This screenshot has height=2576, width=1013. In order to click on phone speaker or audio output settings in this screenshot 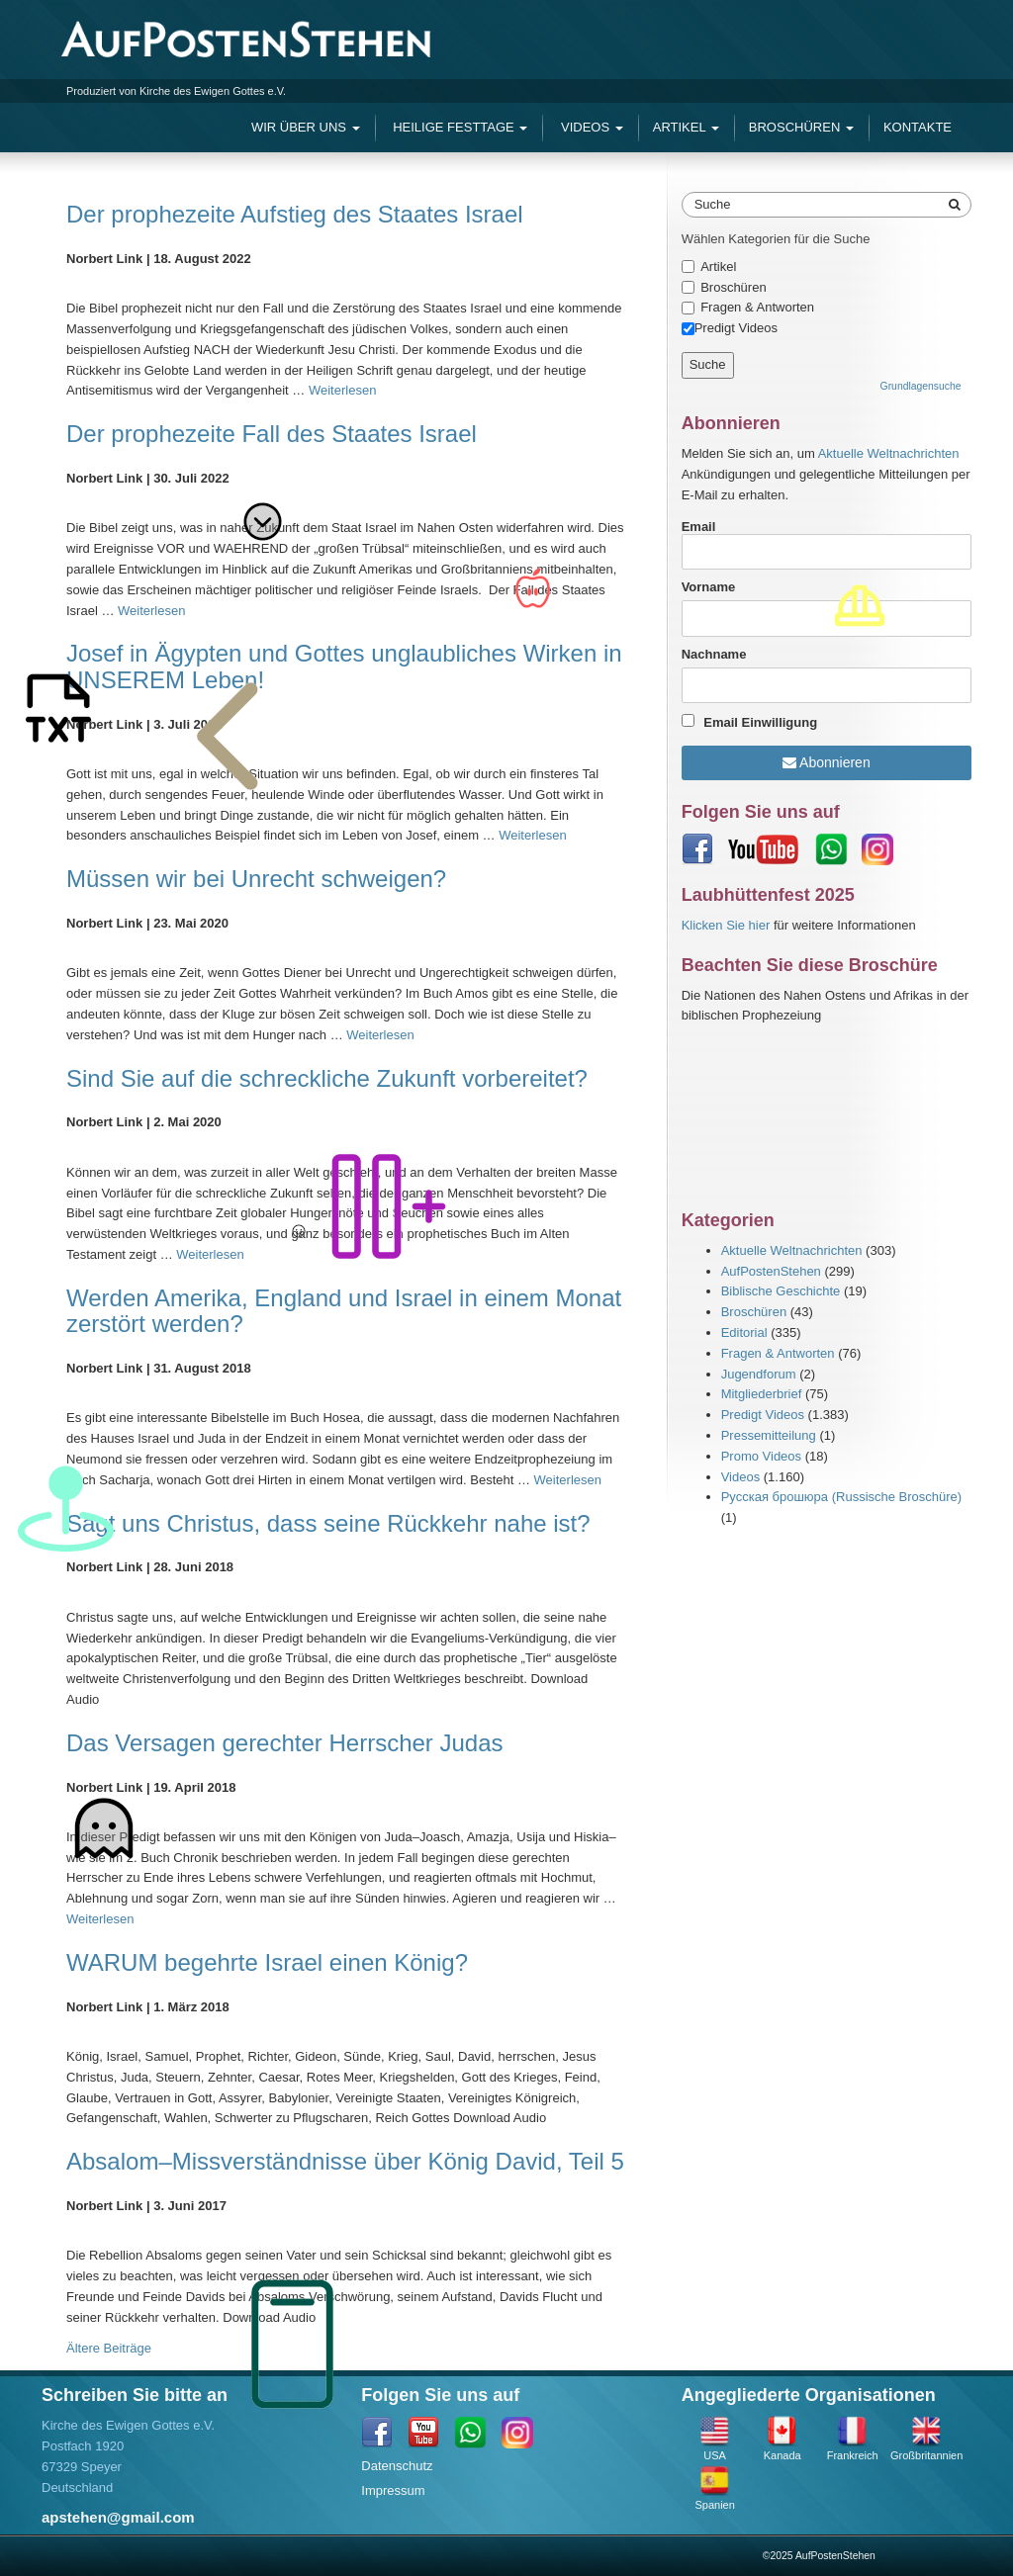, I will do `click(292, 2344)`.